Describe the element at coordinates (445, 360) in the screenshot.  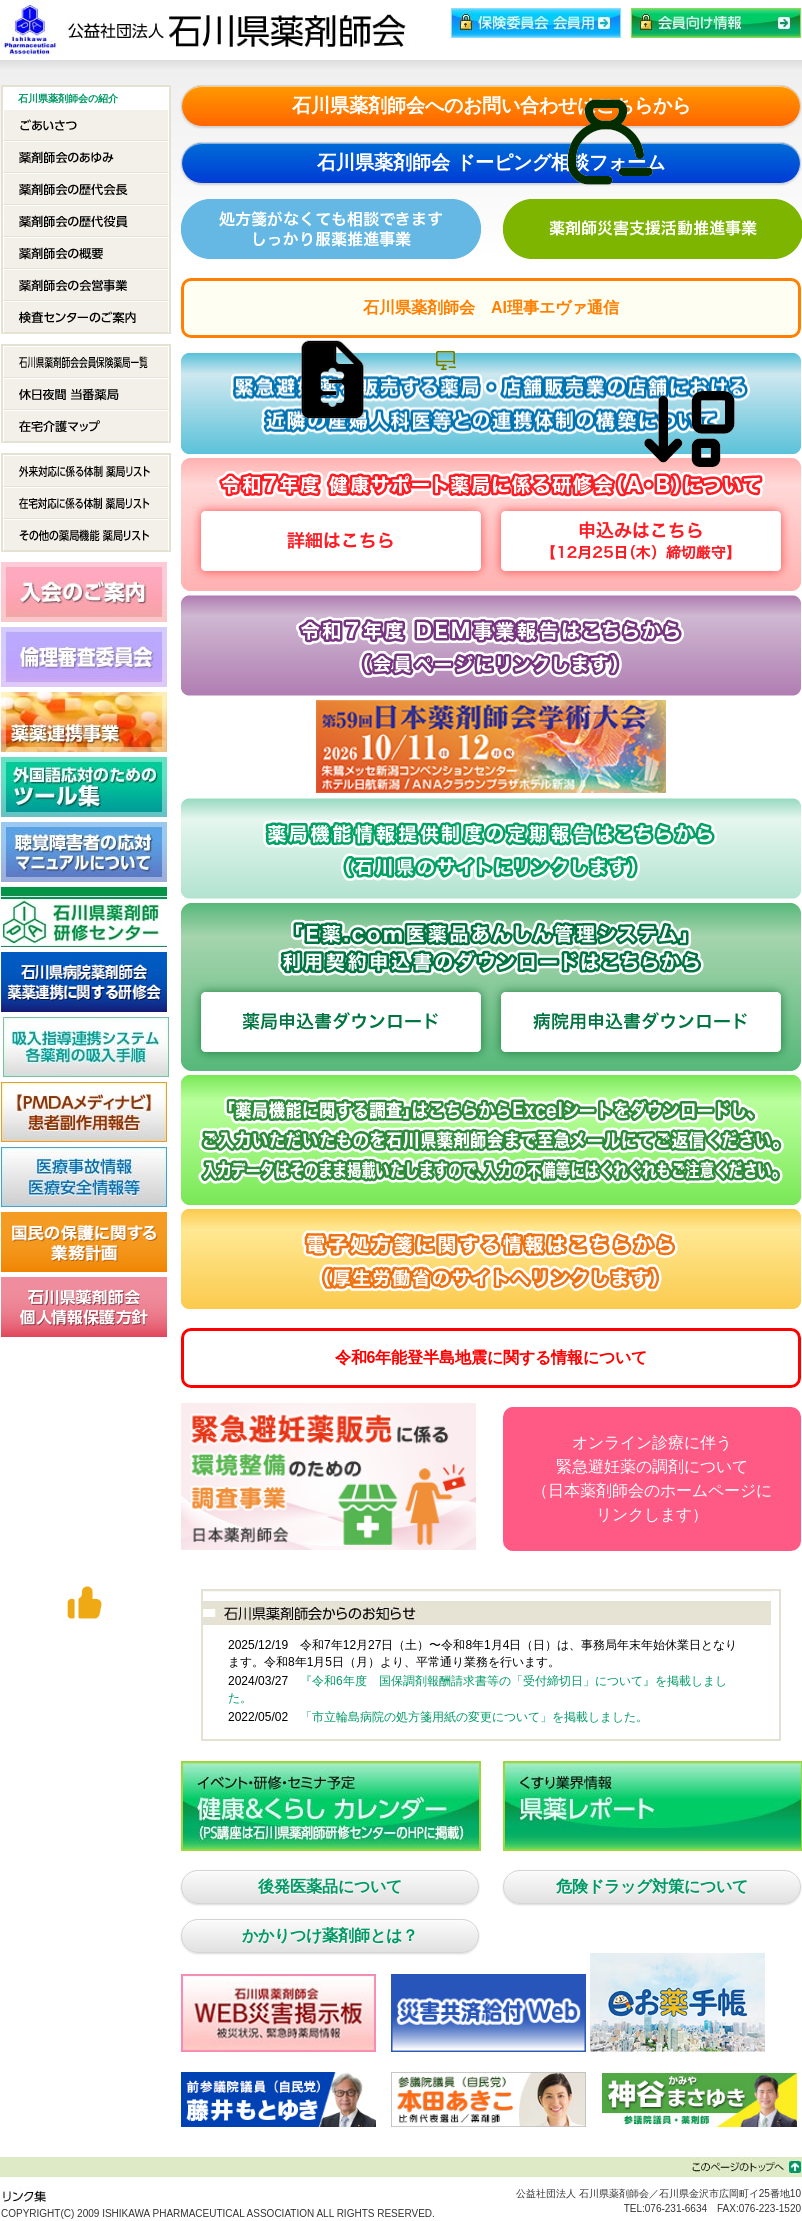
I see `remove a desktop device from your account` at that location.